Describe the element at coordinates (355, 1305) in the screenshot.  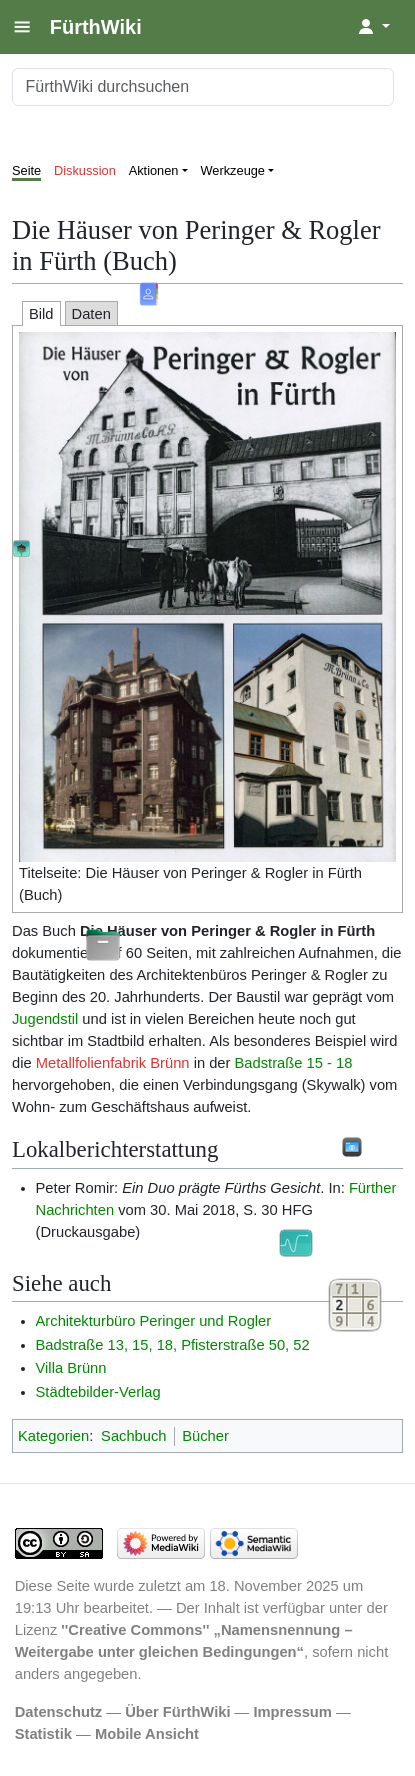
I see `launch gnome sudoku puzzle game` at that location.